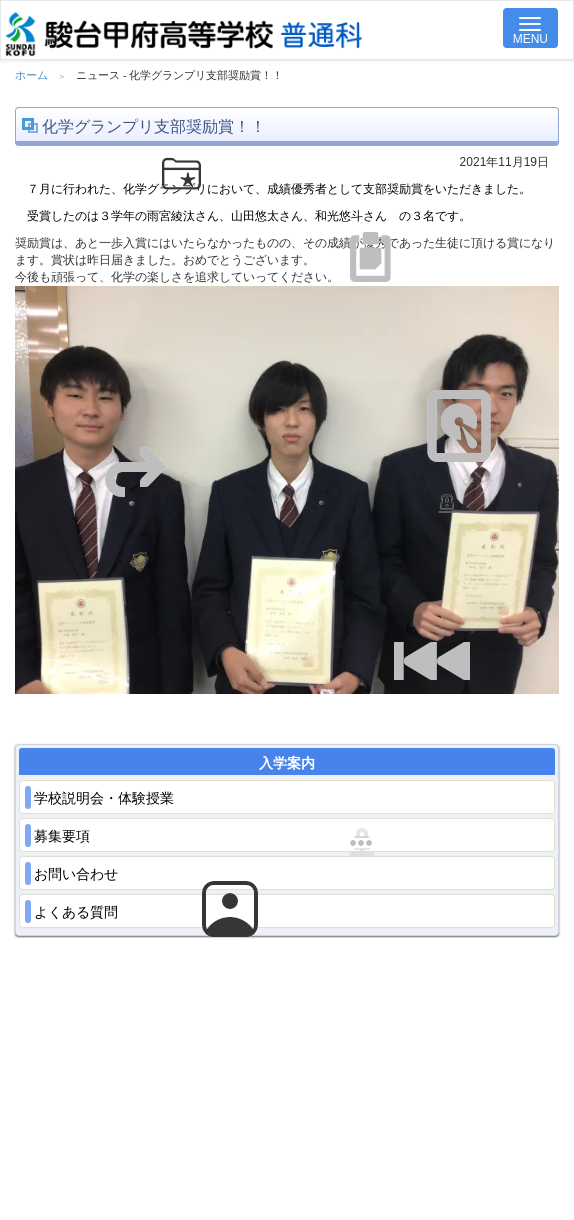 This screenshot has height=1220, width=574. I want to click on access firewire hard drive, so click(459, 426).